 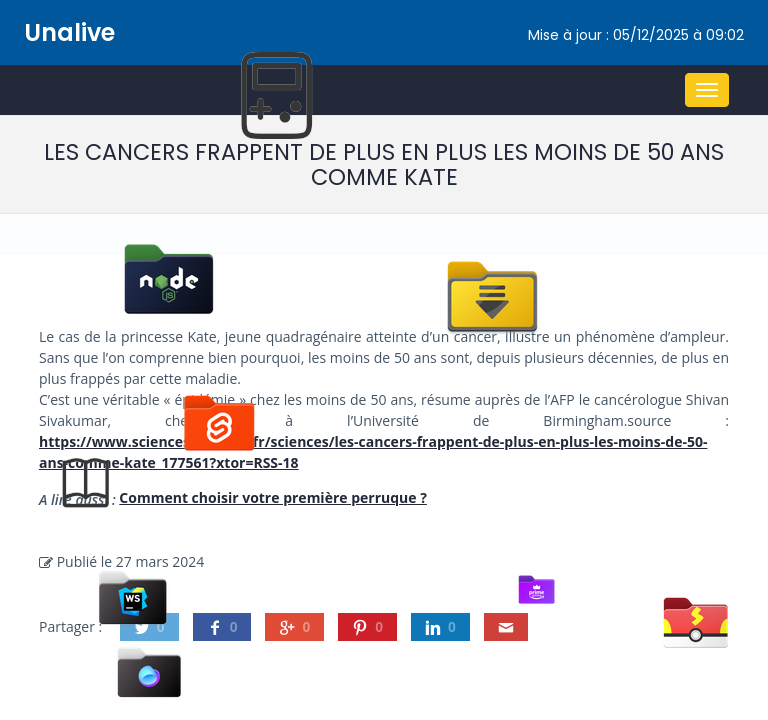 What do you see at coordinates (149, 674) in the screenshot?
I see `open jetbrains fleet project folder` at bounding box center [149, 674].